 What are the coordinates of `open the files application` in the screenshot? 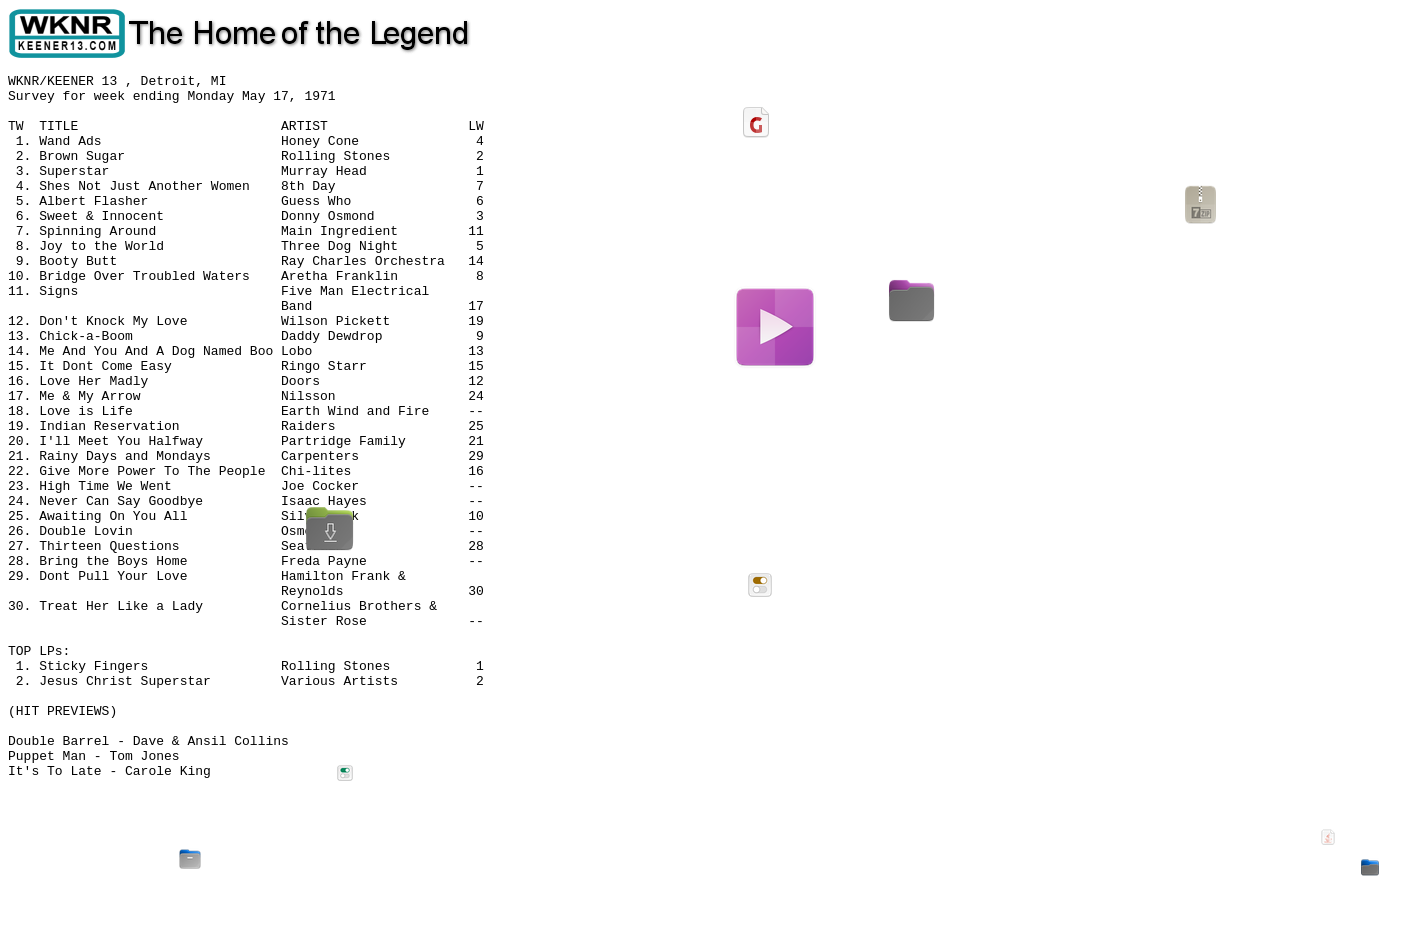 It's located at (190, 859).